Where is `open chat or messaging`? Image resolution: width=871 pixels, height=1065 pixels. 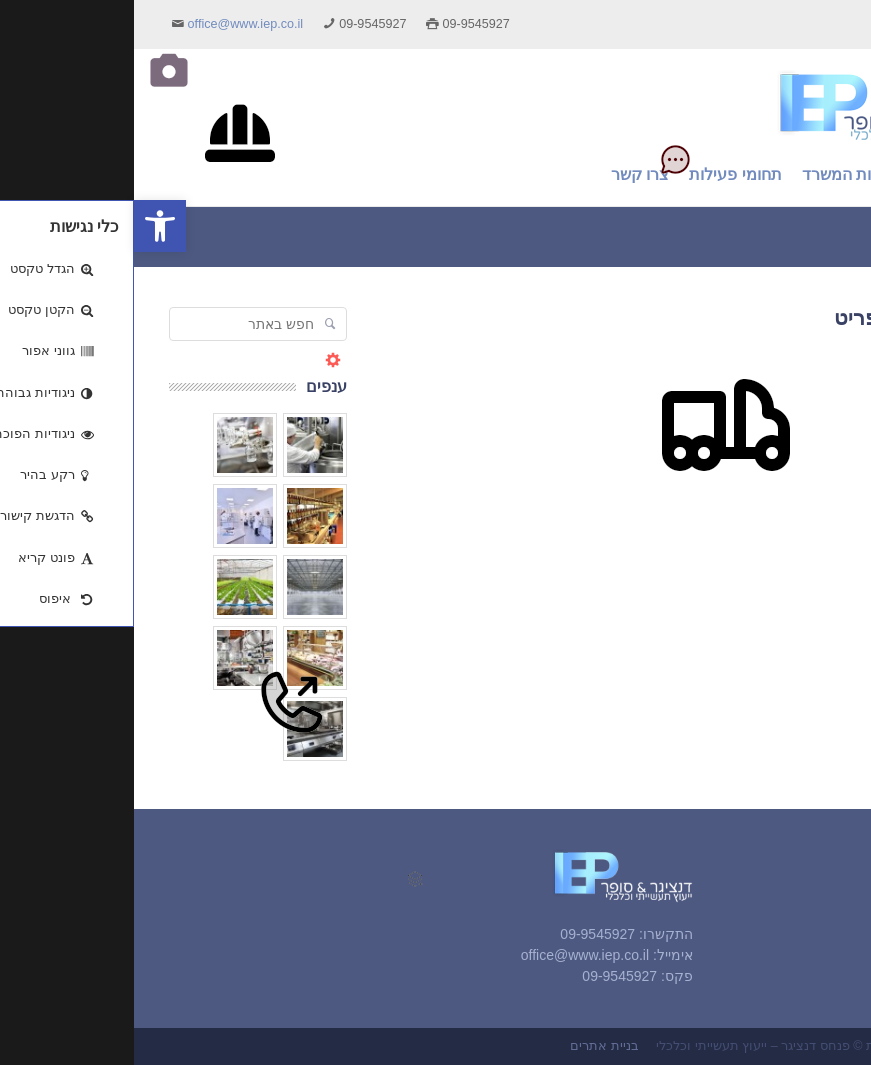 open chat or messaging is located at coordinates (675, 159).